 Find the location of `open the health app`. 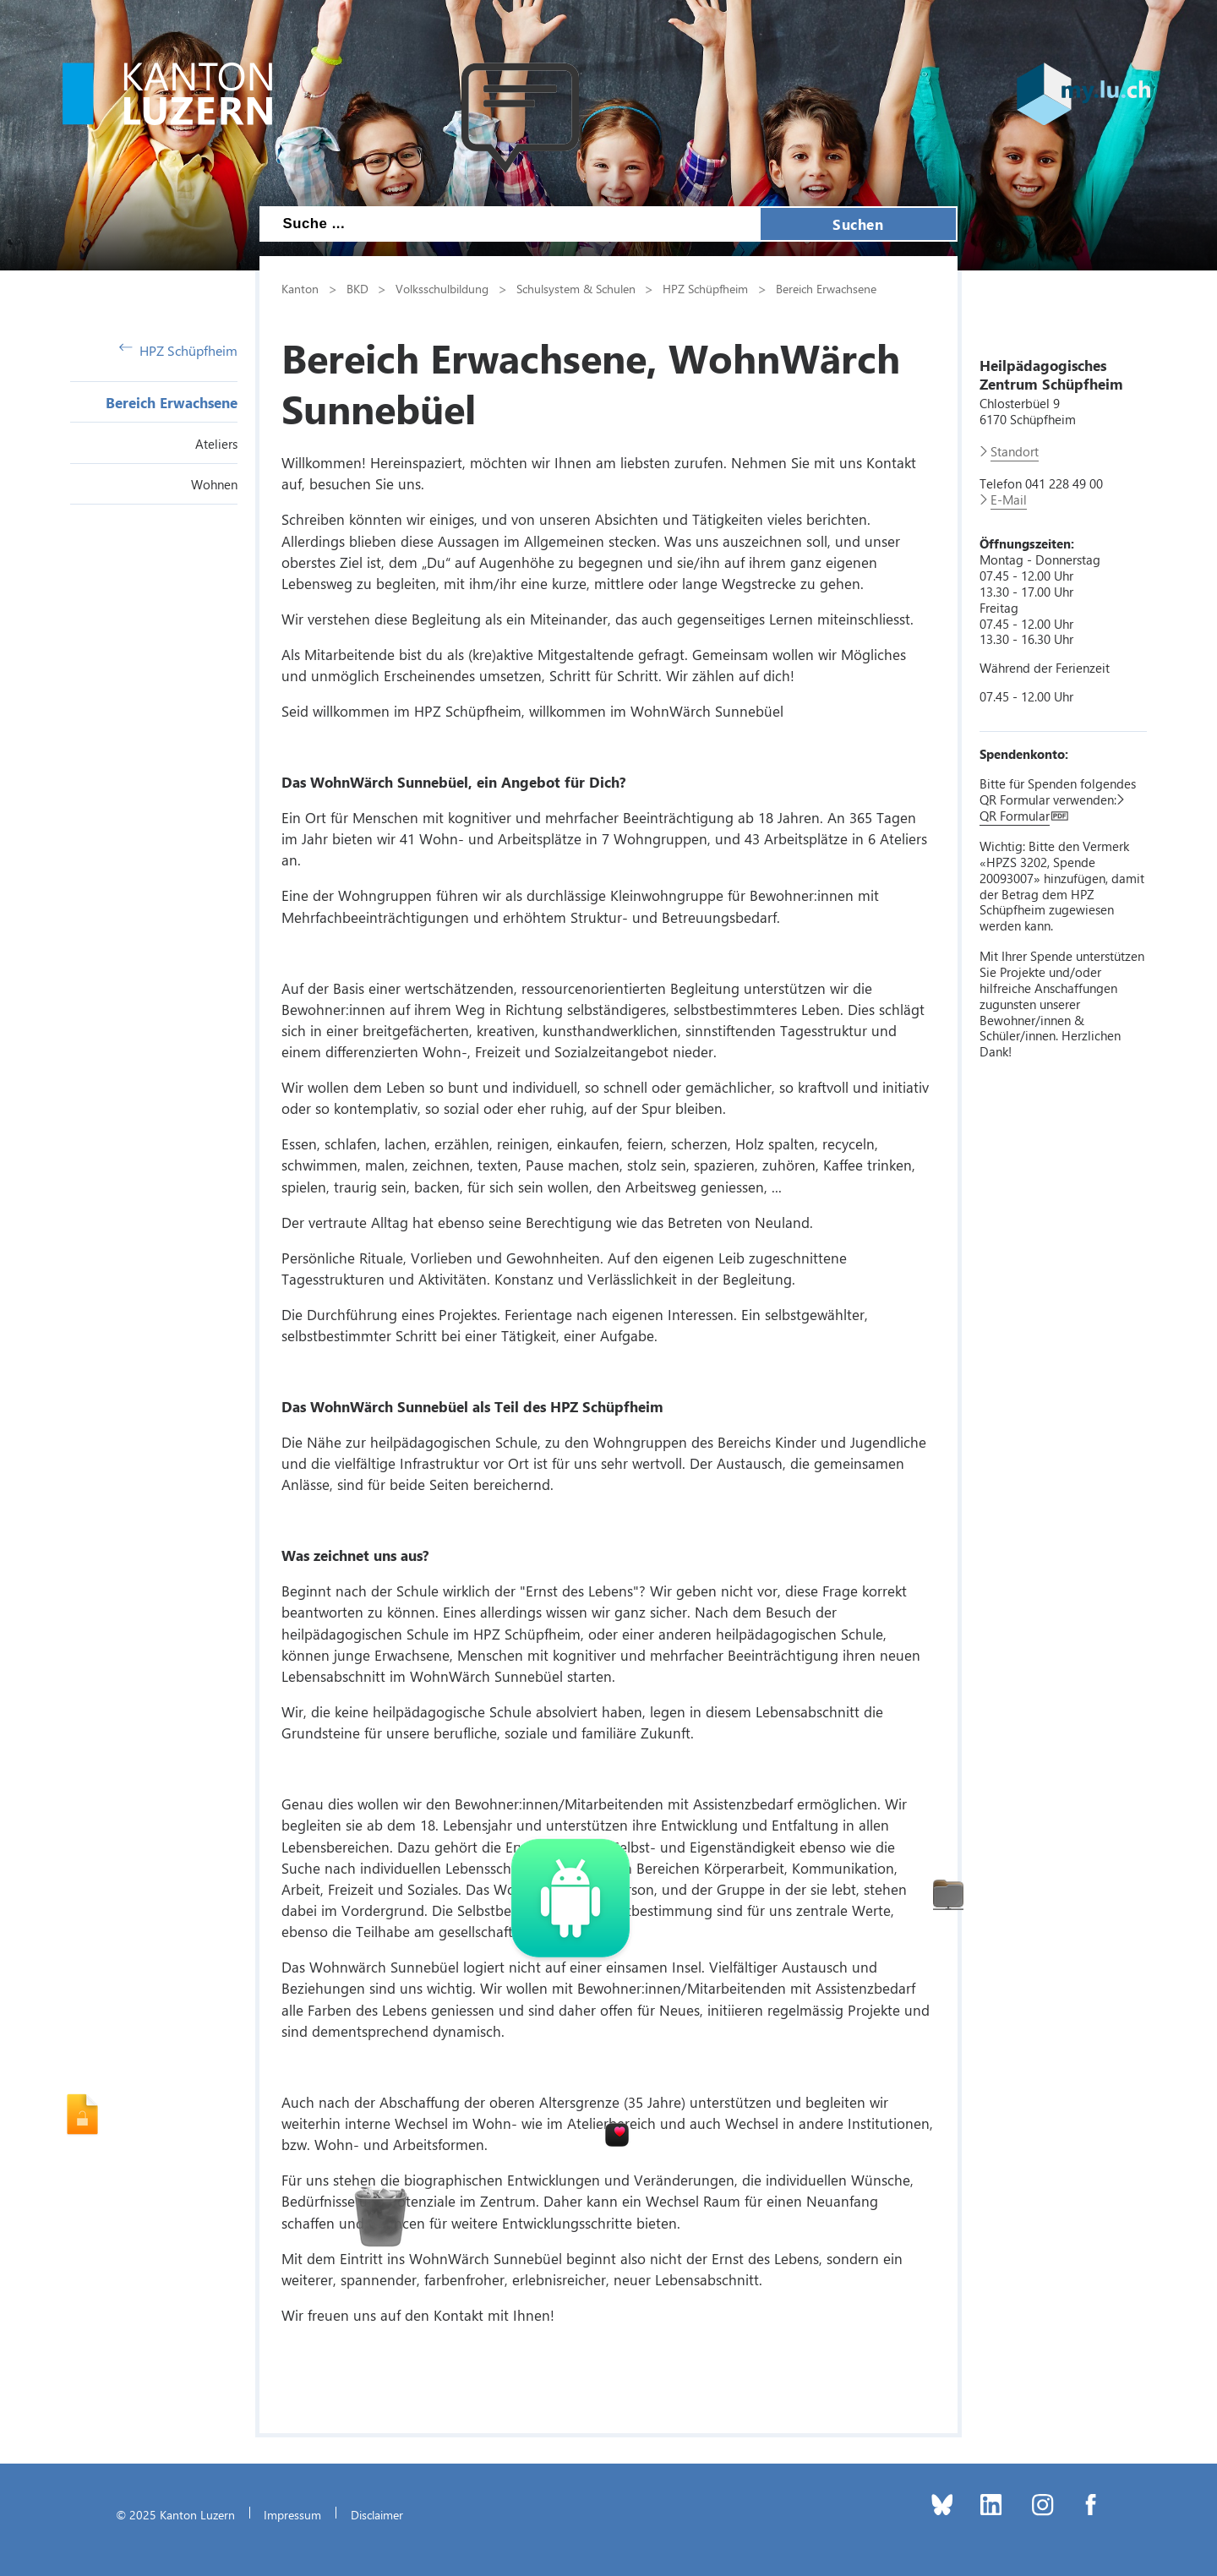

open the health app is located at coordinates (617, 2135).